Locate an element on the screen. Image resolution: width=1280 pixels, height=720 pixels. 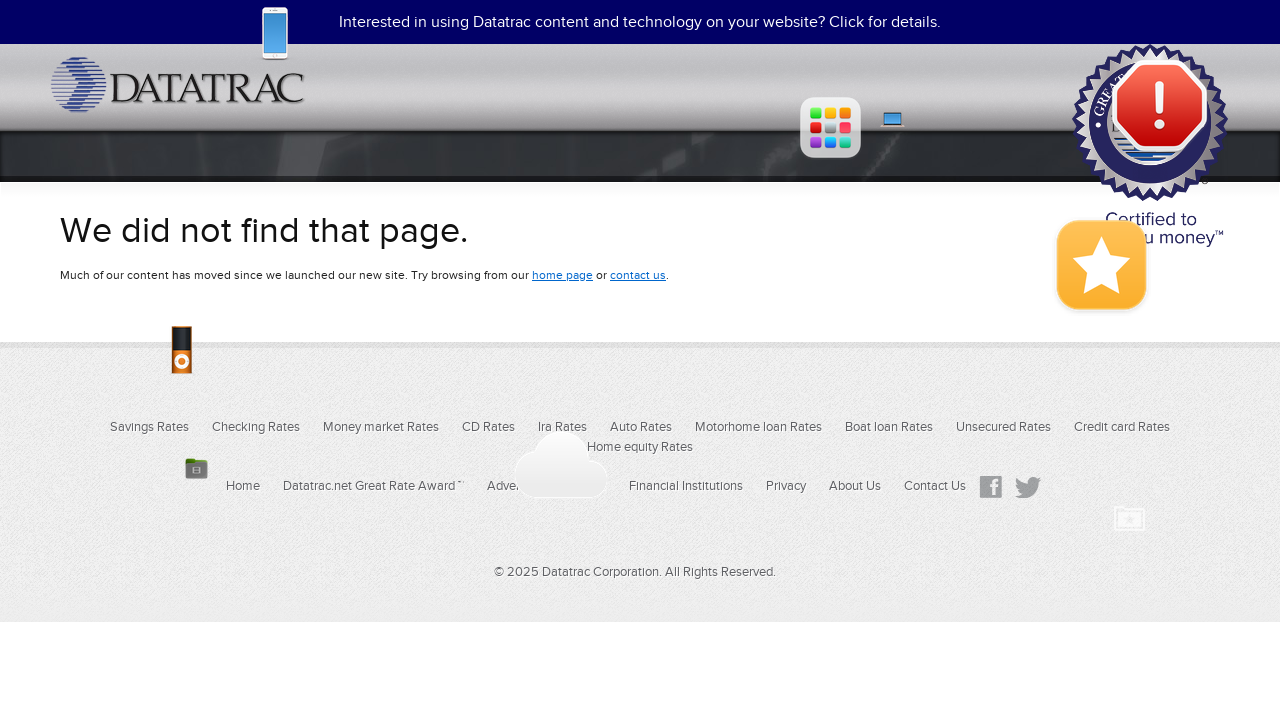
indicates a critical error or warning that requires attention is located at coordinates (1159, 105).